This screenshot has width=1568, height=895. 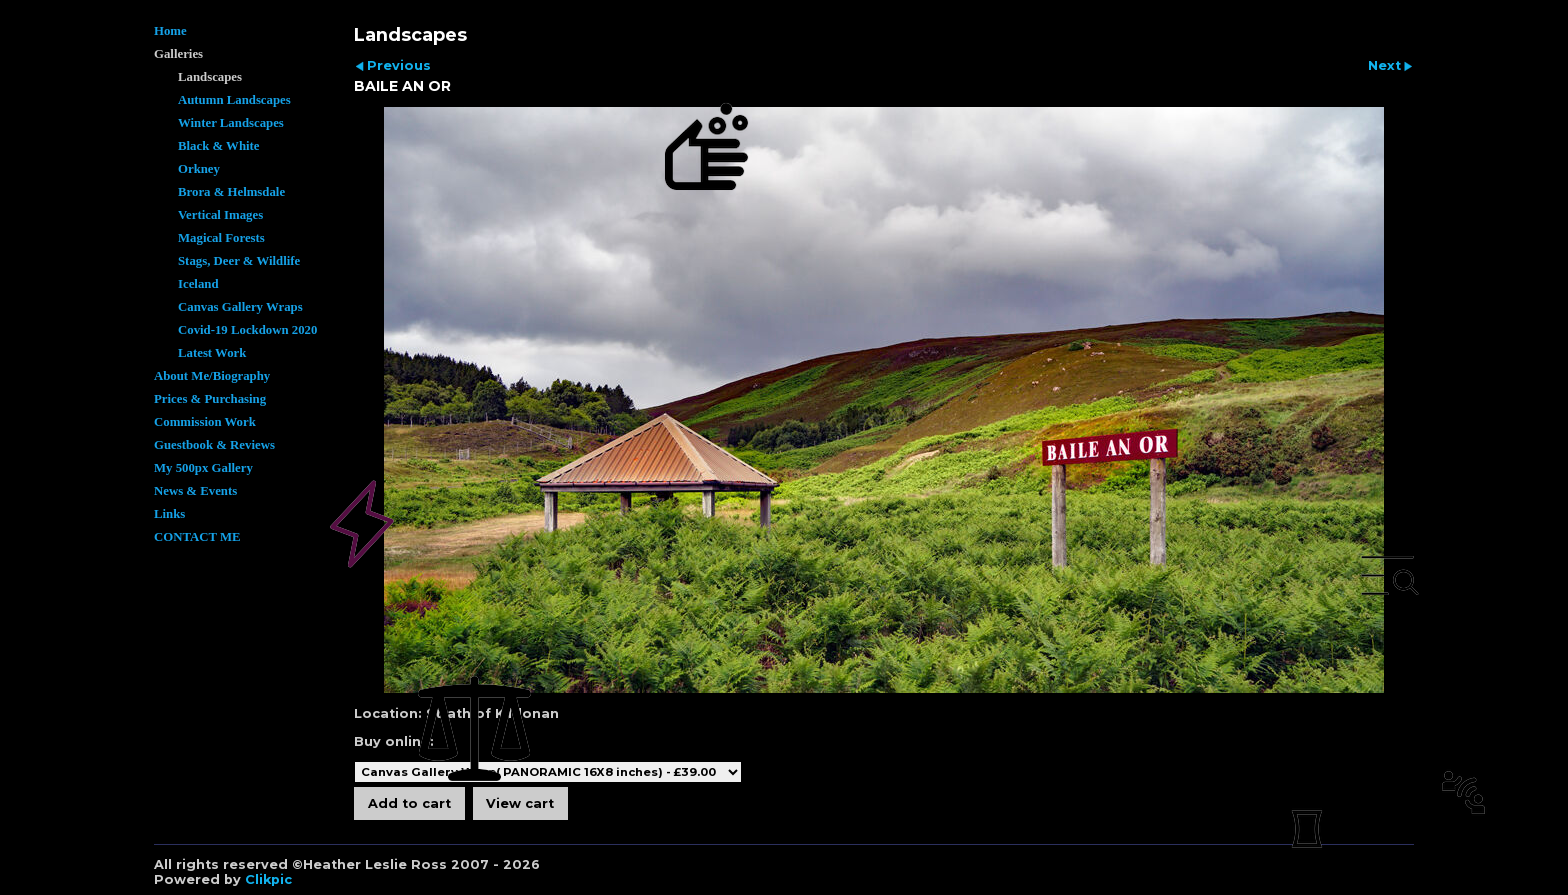 I want to click on wash hands or hygiene reminder, so click(x=708, y=146).